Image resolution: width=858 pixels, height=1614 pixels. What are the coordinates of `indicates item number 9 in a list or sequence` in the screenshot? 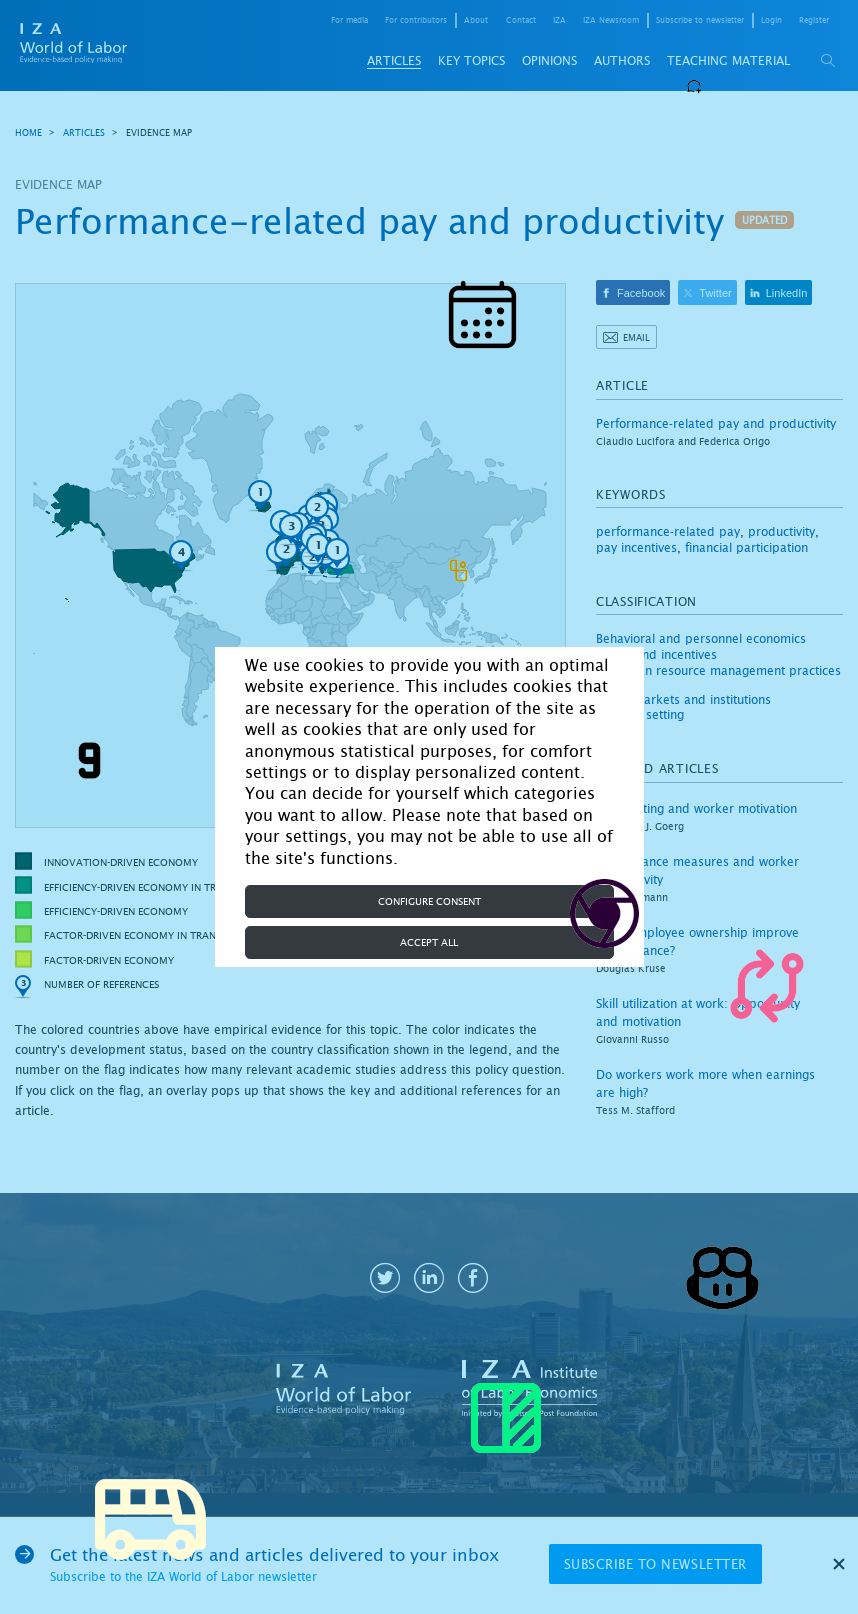 It's located at (89, 760).